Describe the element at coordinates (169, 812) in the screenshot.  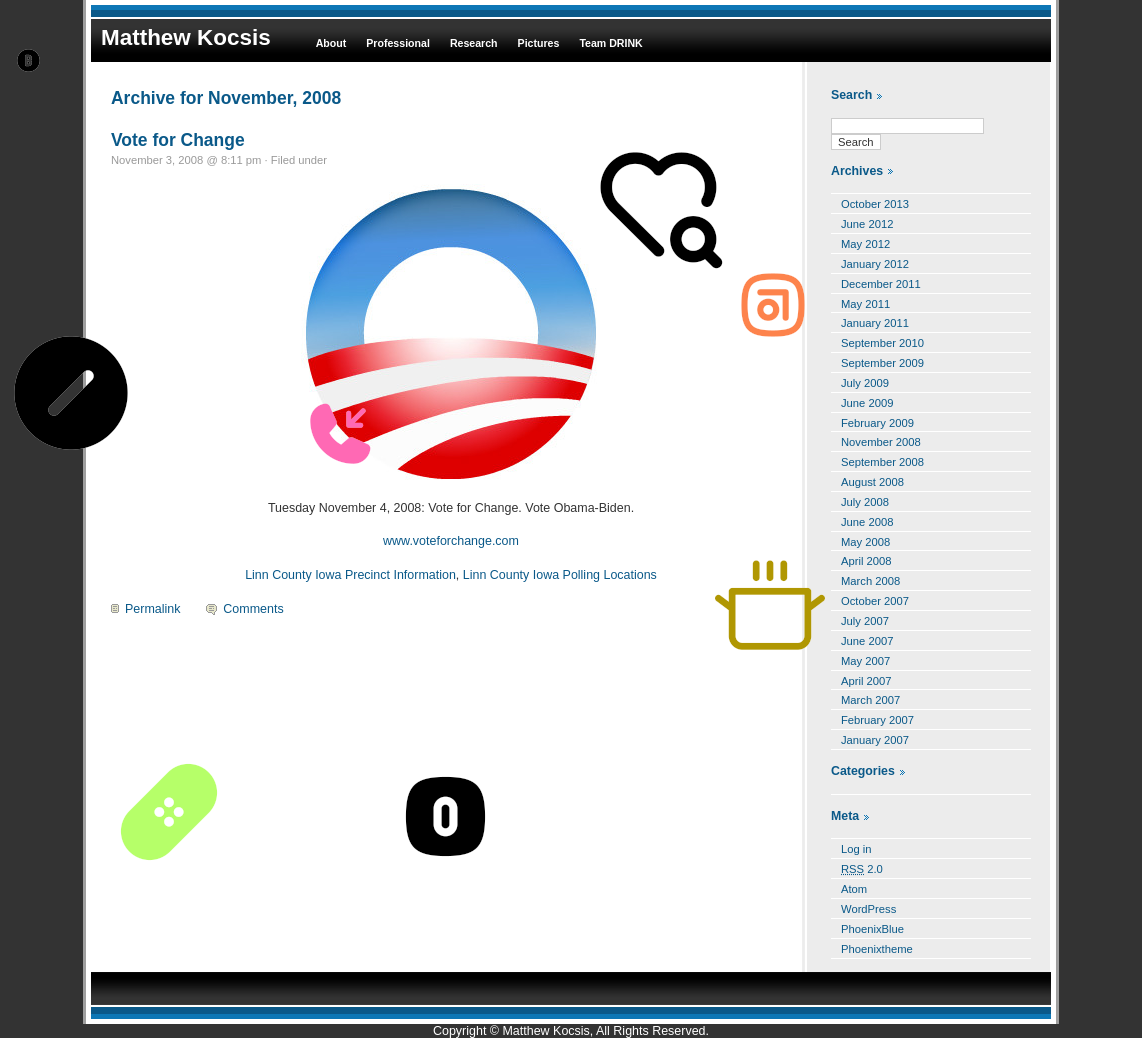
I see `access first aid or medical resources` at that location.